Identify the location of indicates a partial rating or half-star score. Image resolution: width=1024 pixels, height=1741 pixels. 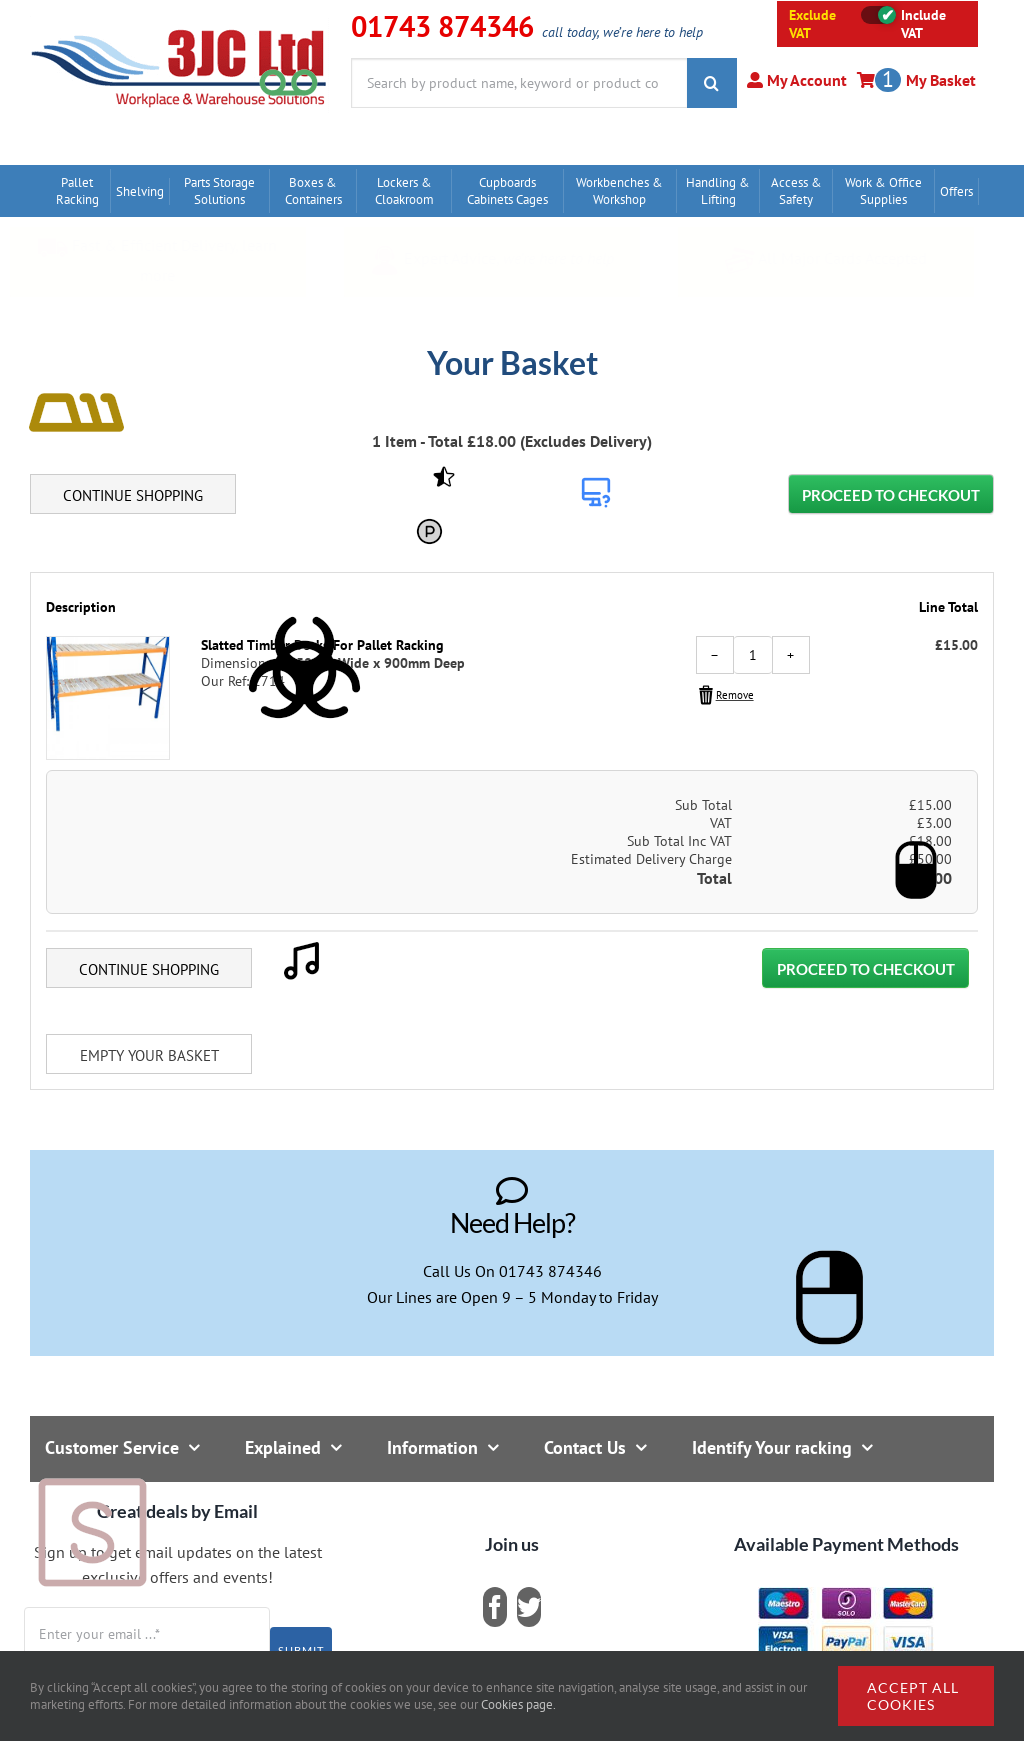
(444, 477).